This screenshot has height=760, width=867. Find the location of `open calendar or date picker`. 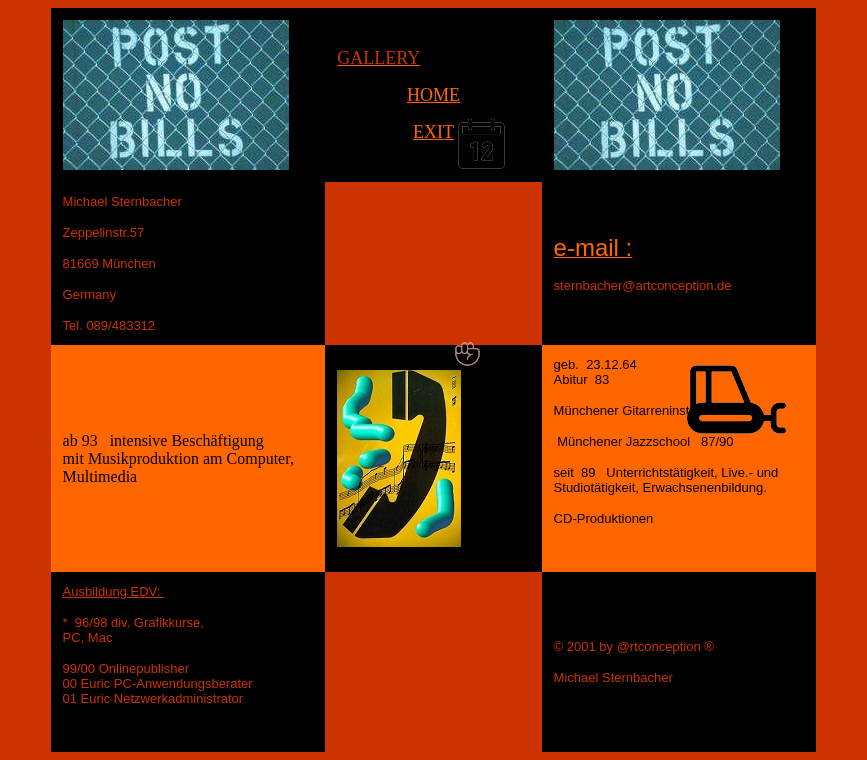

open calendar or date picker is located at coordinates (481, 145).